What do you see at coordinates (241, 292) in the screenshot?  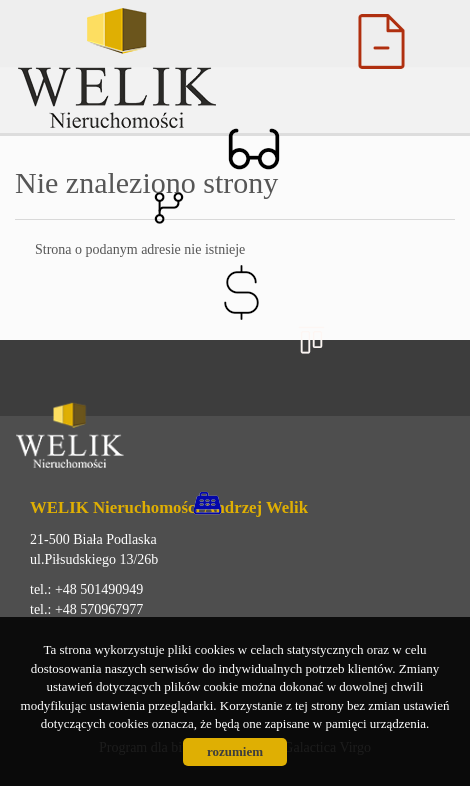 I see `view account balance or financial information` at bounding box center [241, 292].